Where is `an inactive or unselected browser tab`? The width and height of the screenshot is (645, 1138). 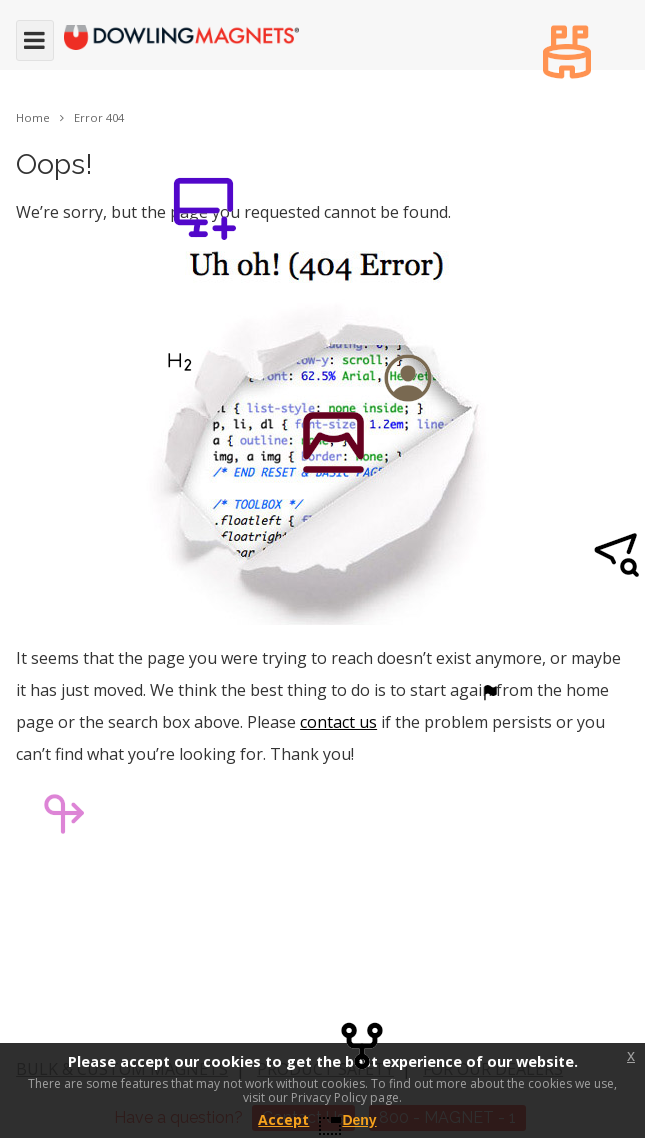
an inactive or unselected browser tab is located at coordinates (330, 1126).